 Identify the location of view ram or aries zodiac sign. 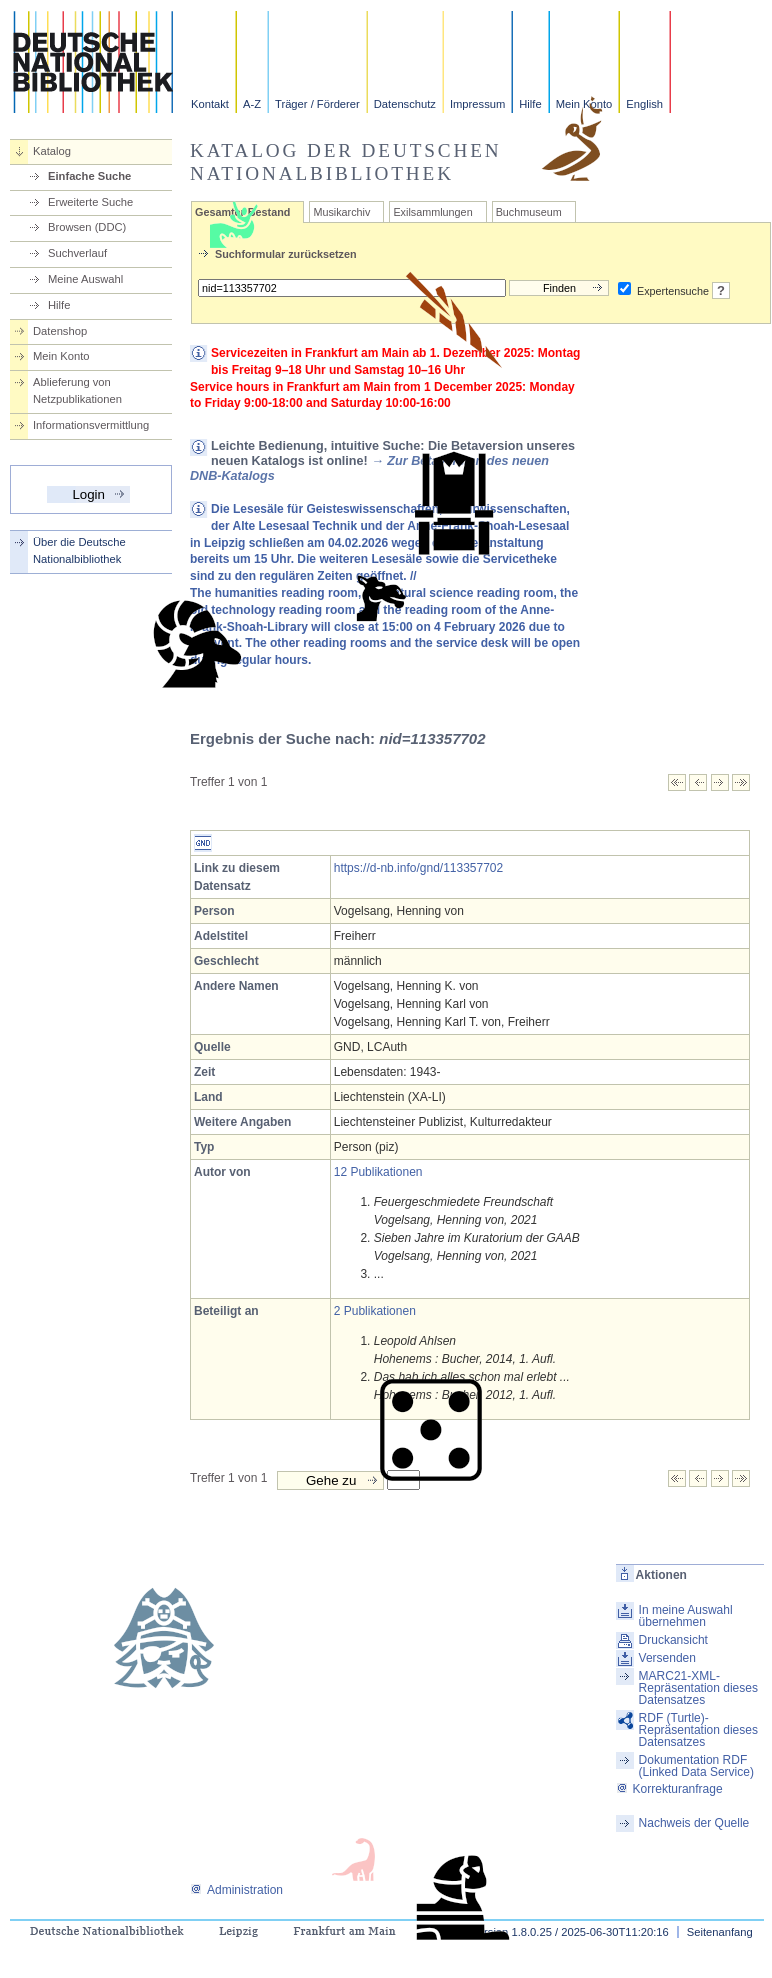
(197, 644).